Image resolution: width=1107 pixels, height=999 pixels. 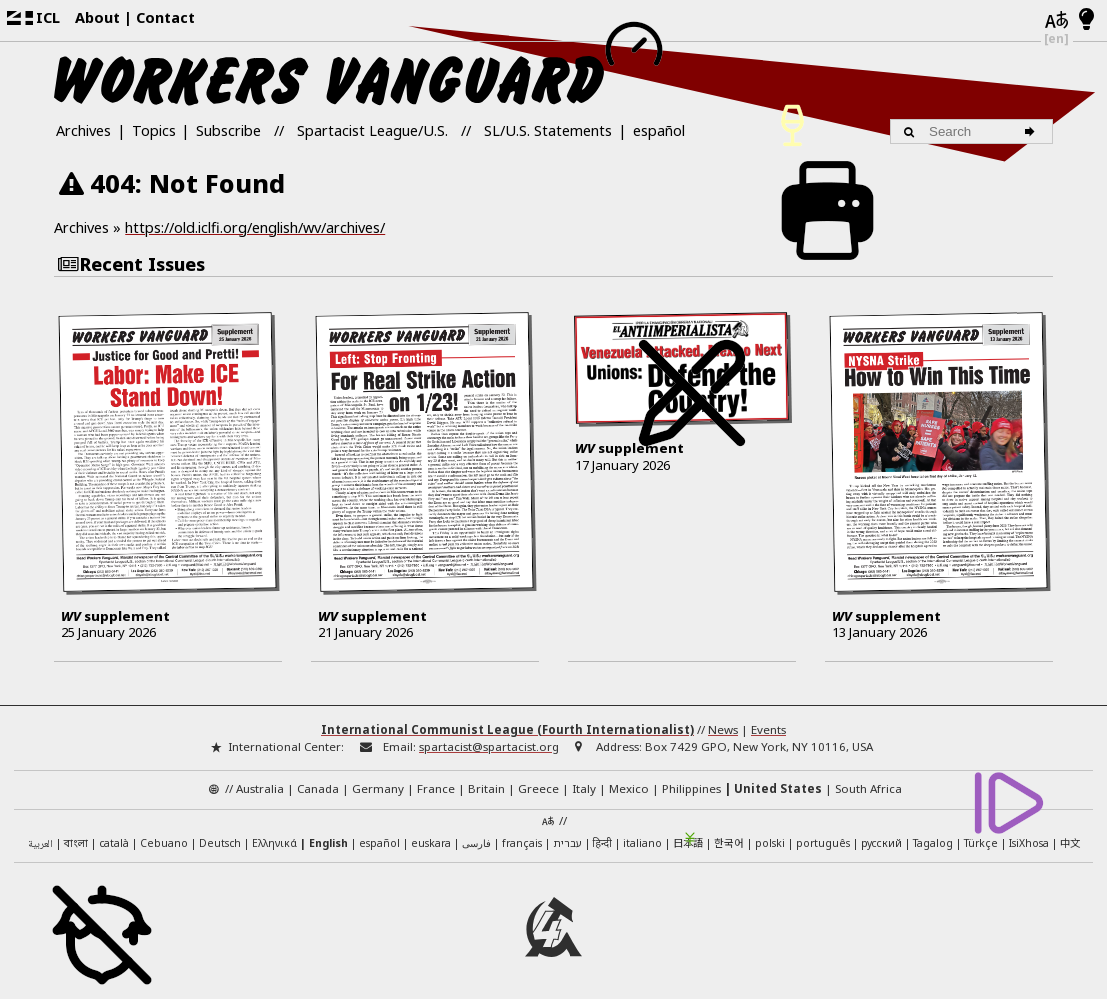 What do you see at coordinates (827, 210) in the screenshot?
I see `print the current document` at bounding box center [827, 210].